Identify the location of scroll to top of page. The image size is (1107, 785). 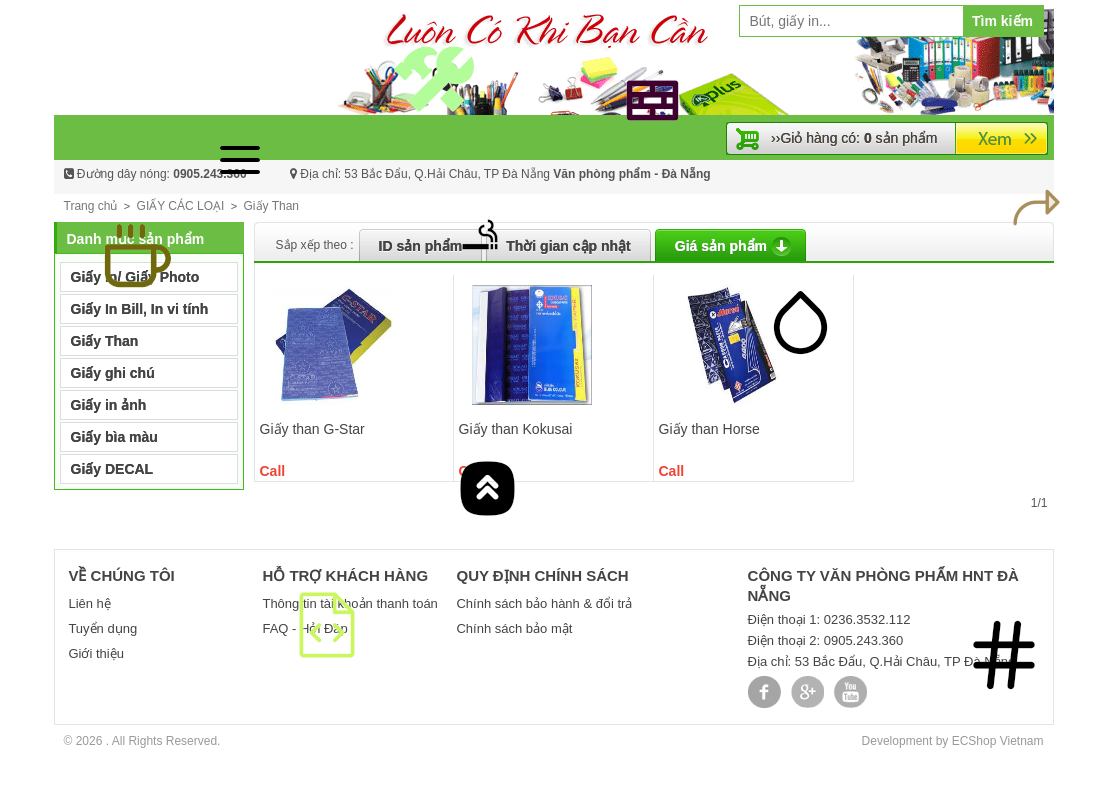
(487, 488).